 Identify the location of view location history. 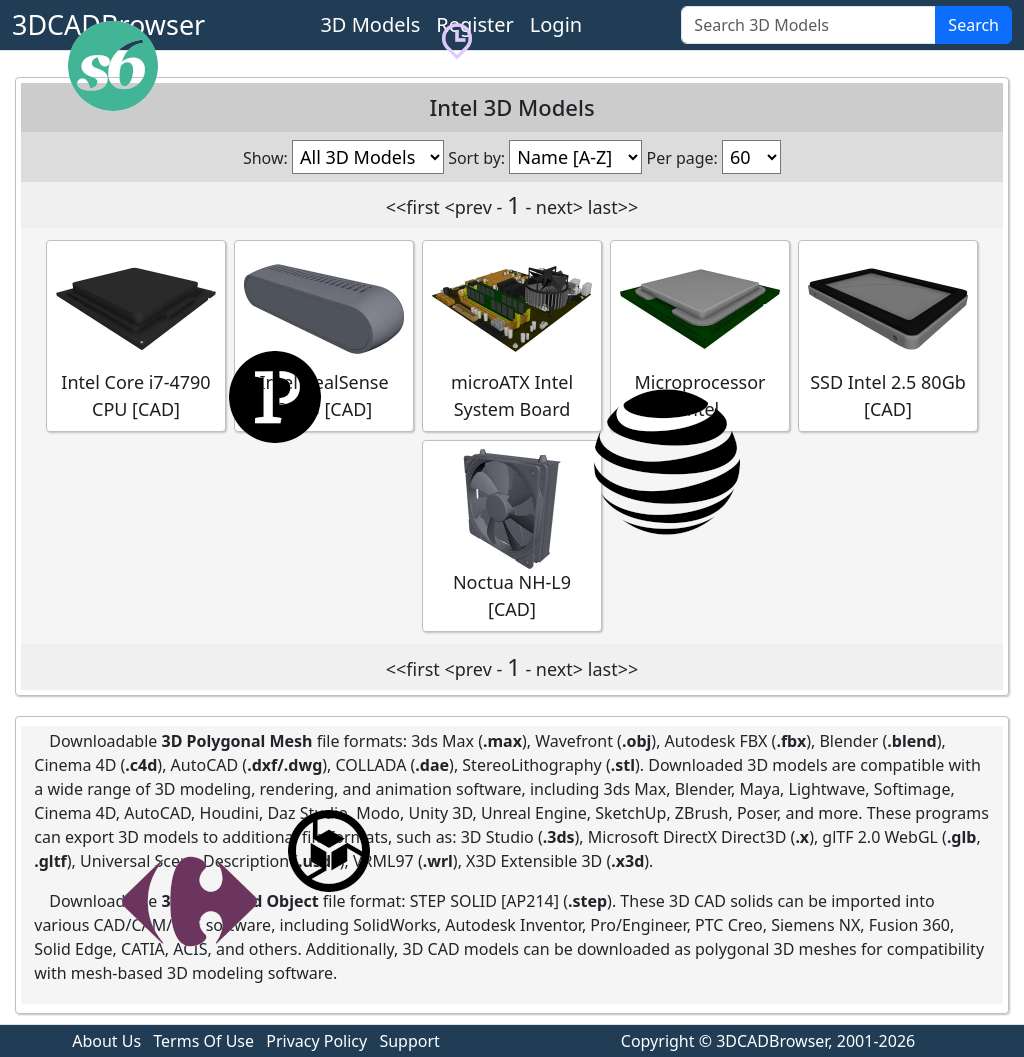
(457, 40).